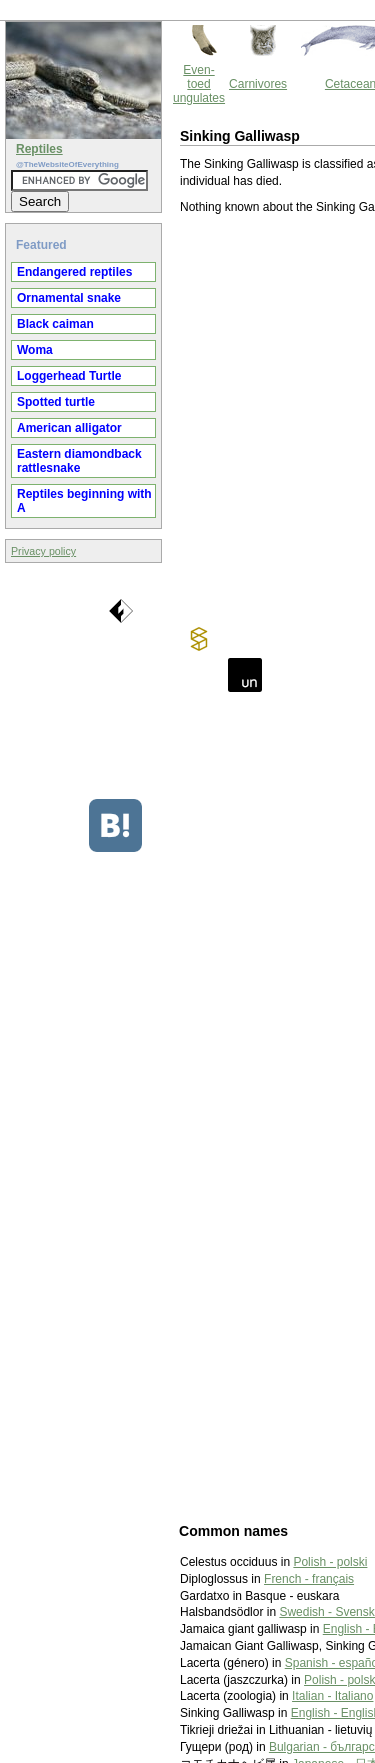 The height and width of the screenshot is (1763, 375). What do you see at coordinates (121, 611) in the screenshot?
I see `flashforge brand logo` at bounding box center [121, 611].